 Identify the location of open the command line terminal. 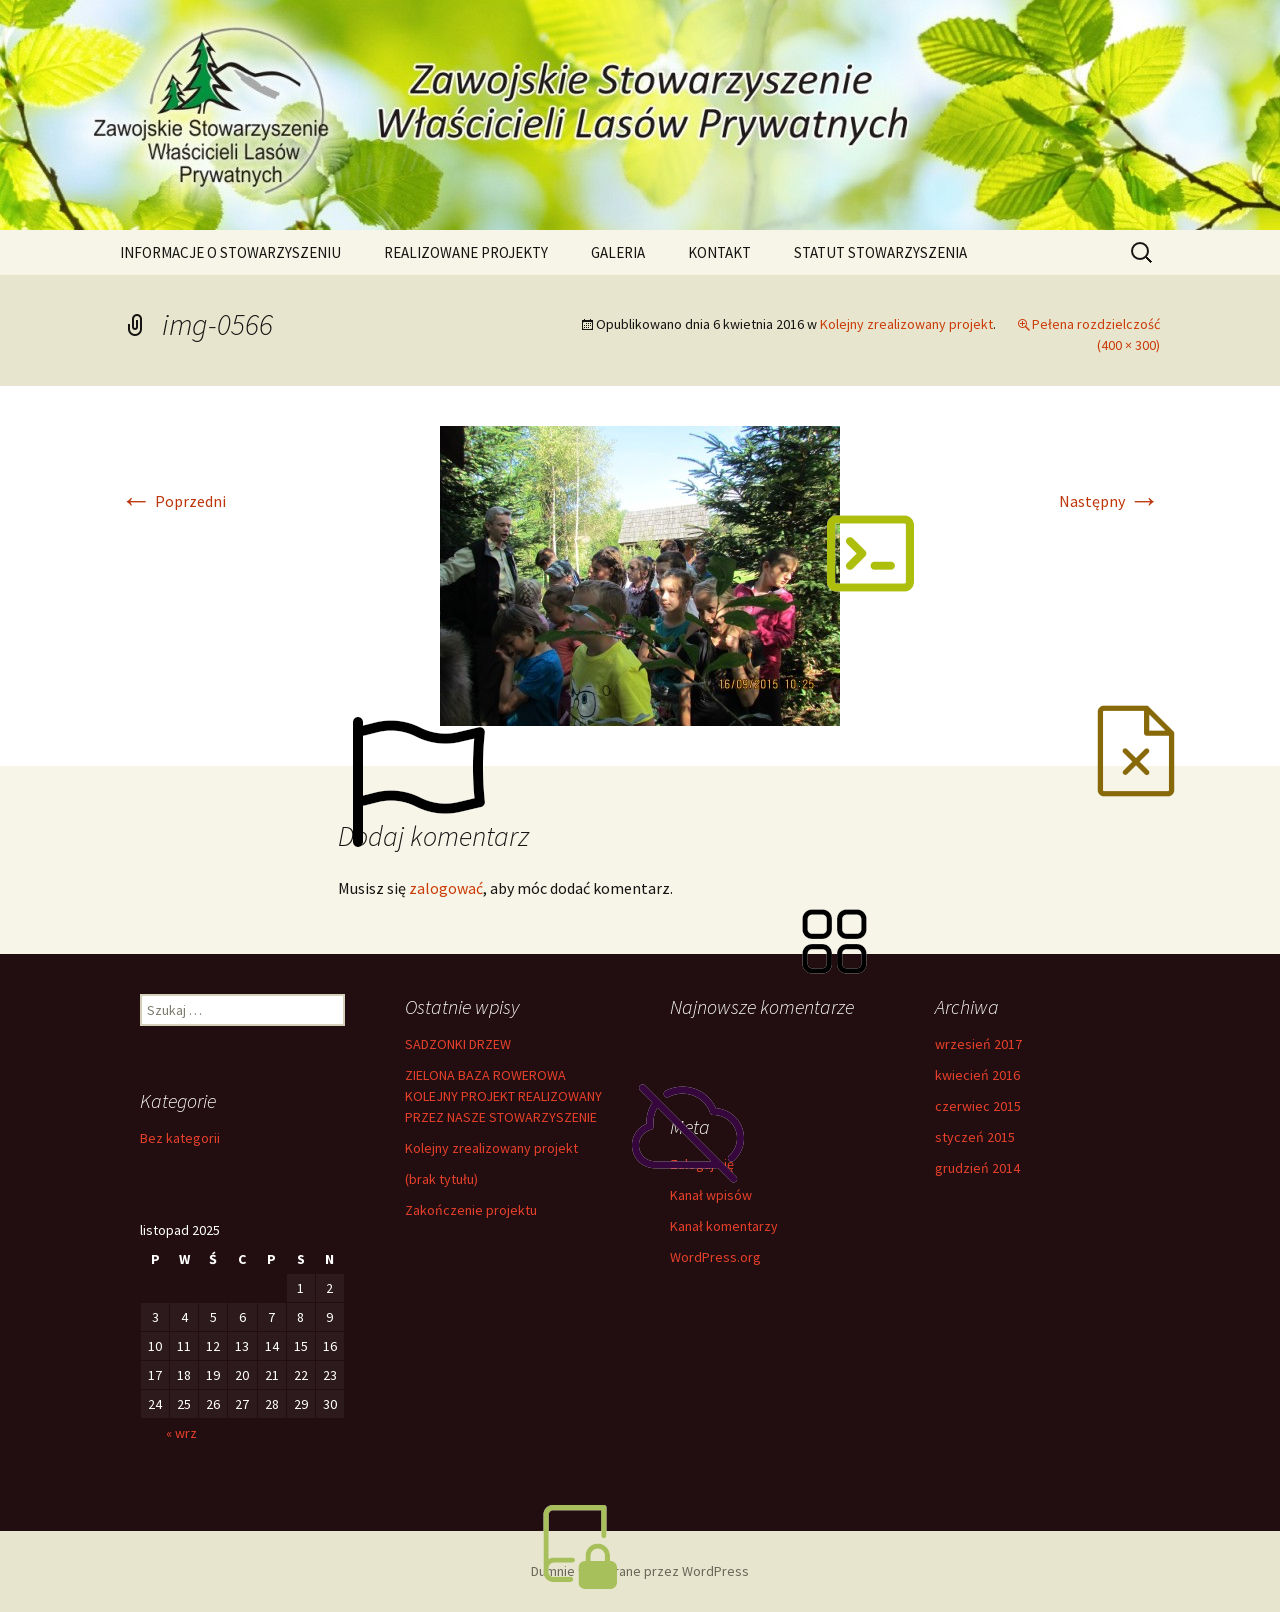
(870, 553).